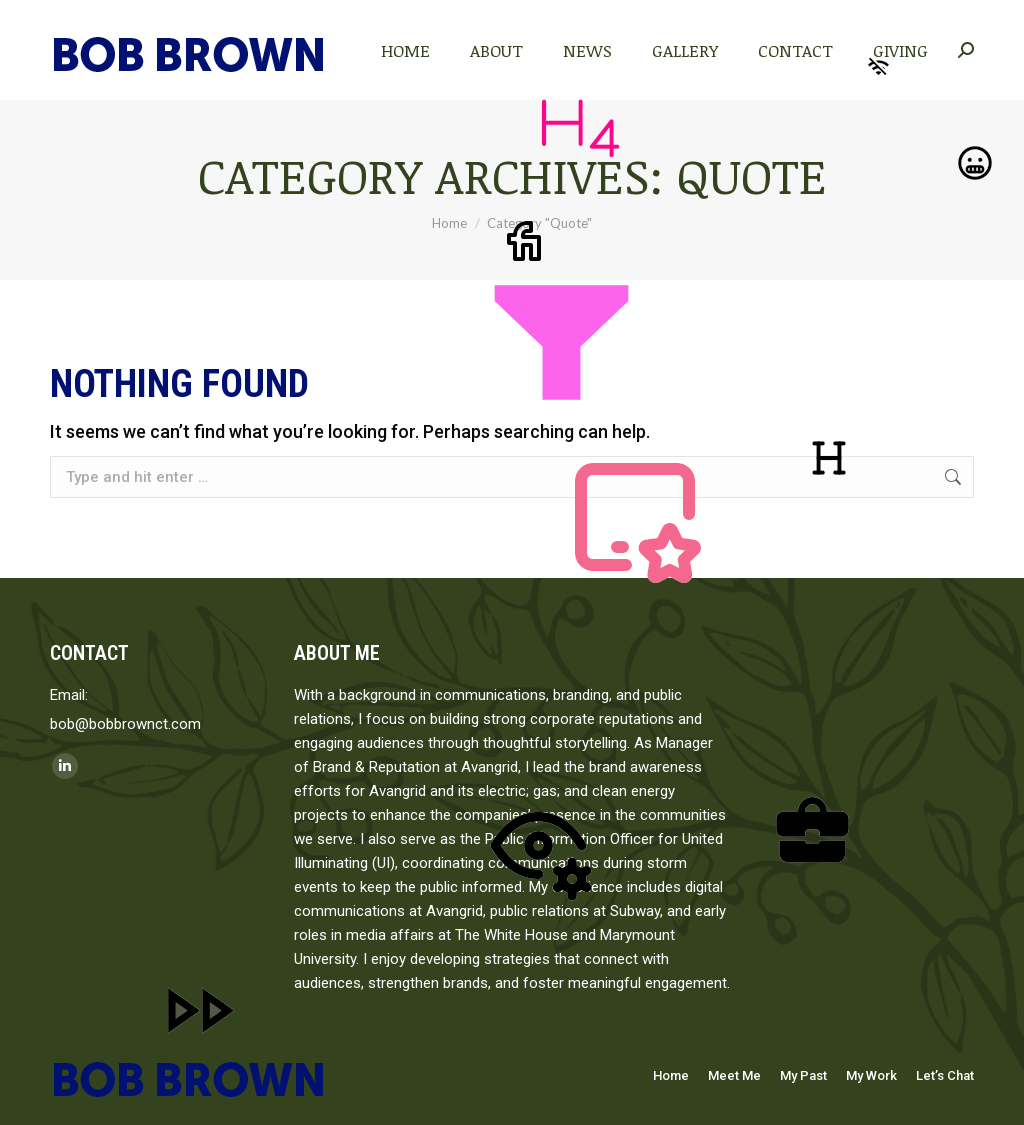 The height and width of the screenshot is (1125, 1024). I want to click on mark this tablet as a favorite device, so click(635, 517).